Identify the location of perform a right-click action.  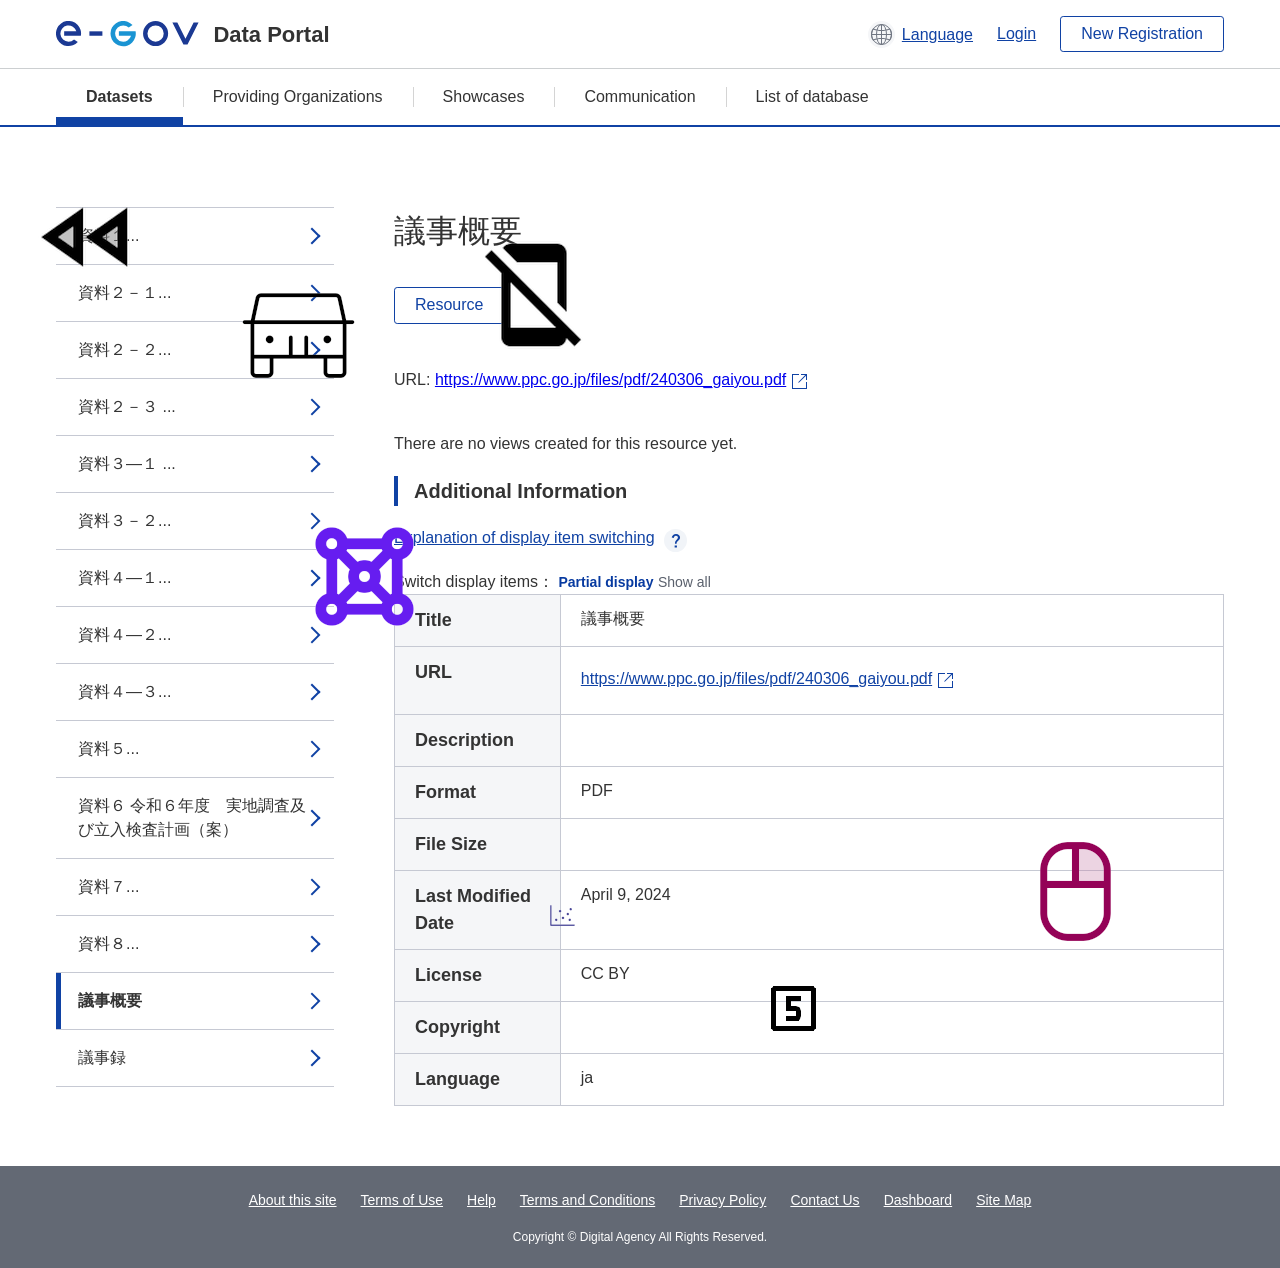
(1075, 891).